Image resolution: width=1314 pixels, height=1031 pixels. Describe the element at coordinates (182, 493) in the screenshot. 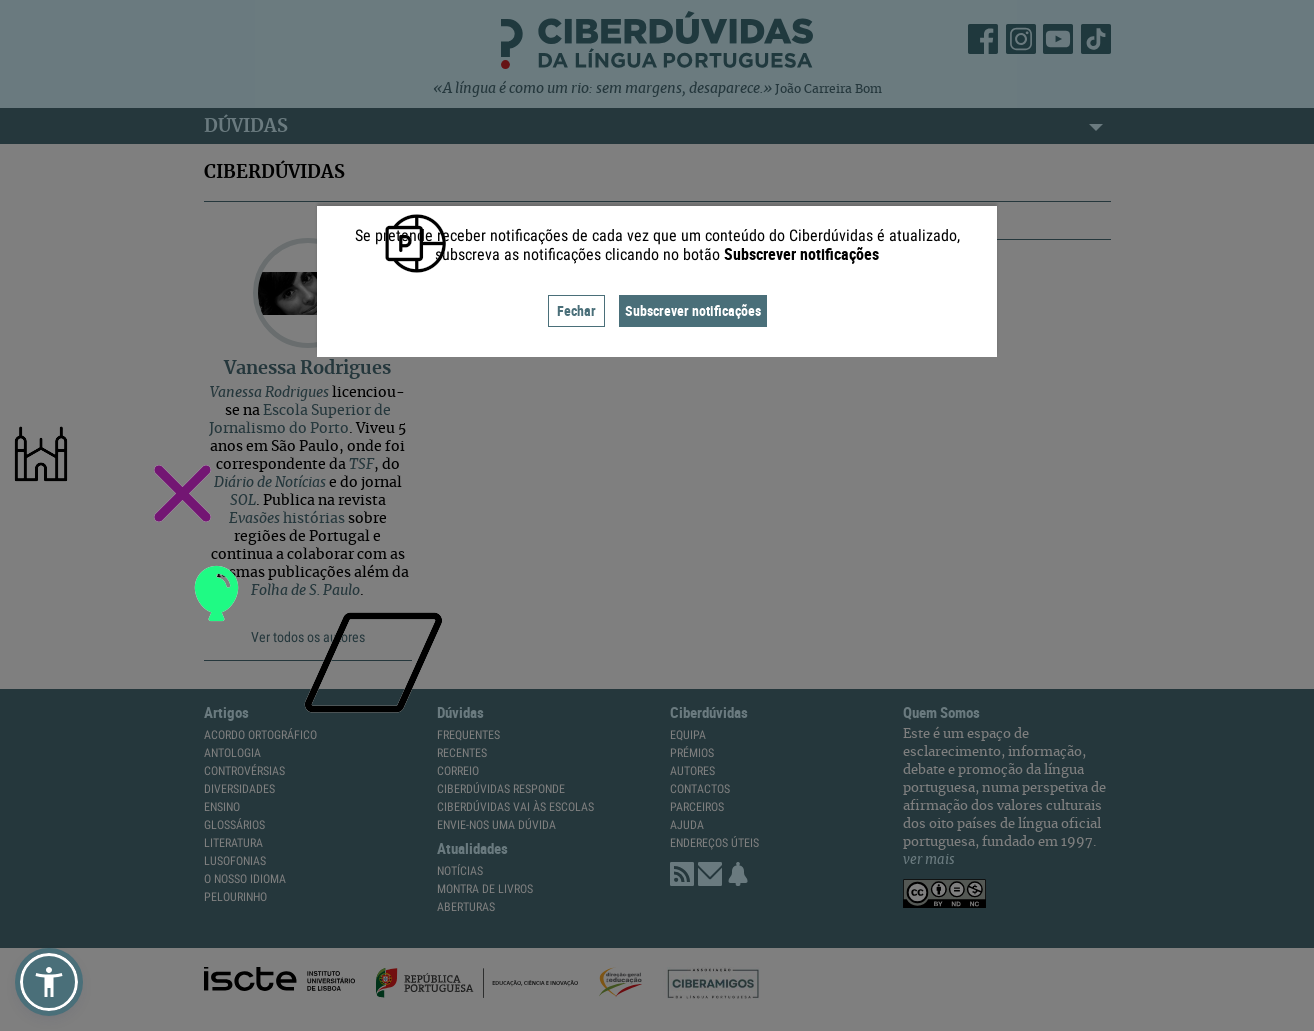

I see `close the current window or dialog` at that location.